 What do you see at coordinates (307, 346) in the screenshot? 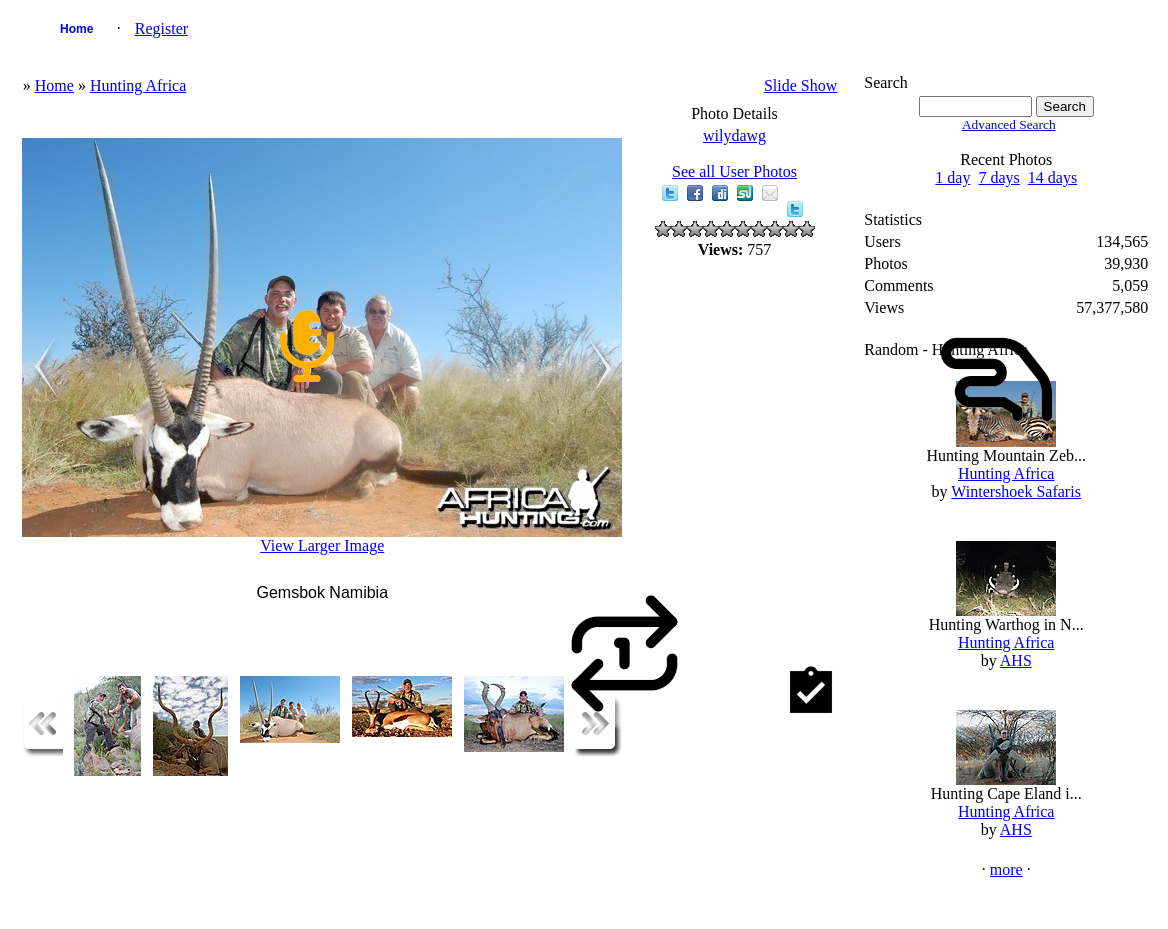
I see `tap to record audio or voice message` at bounding box center [307, 346].